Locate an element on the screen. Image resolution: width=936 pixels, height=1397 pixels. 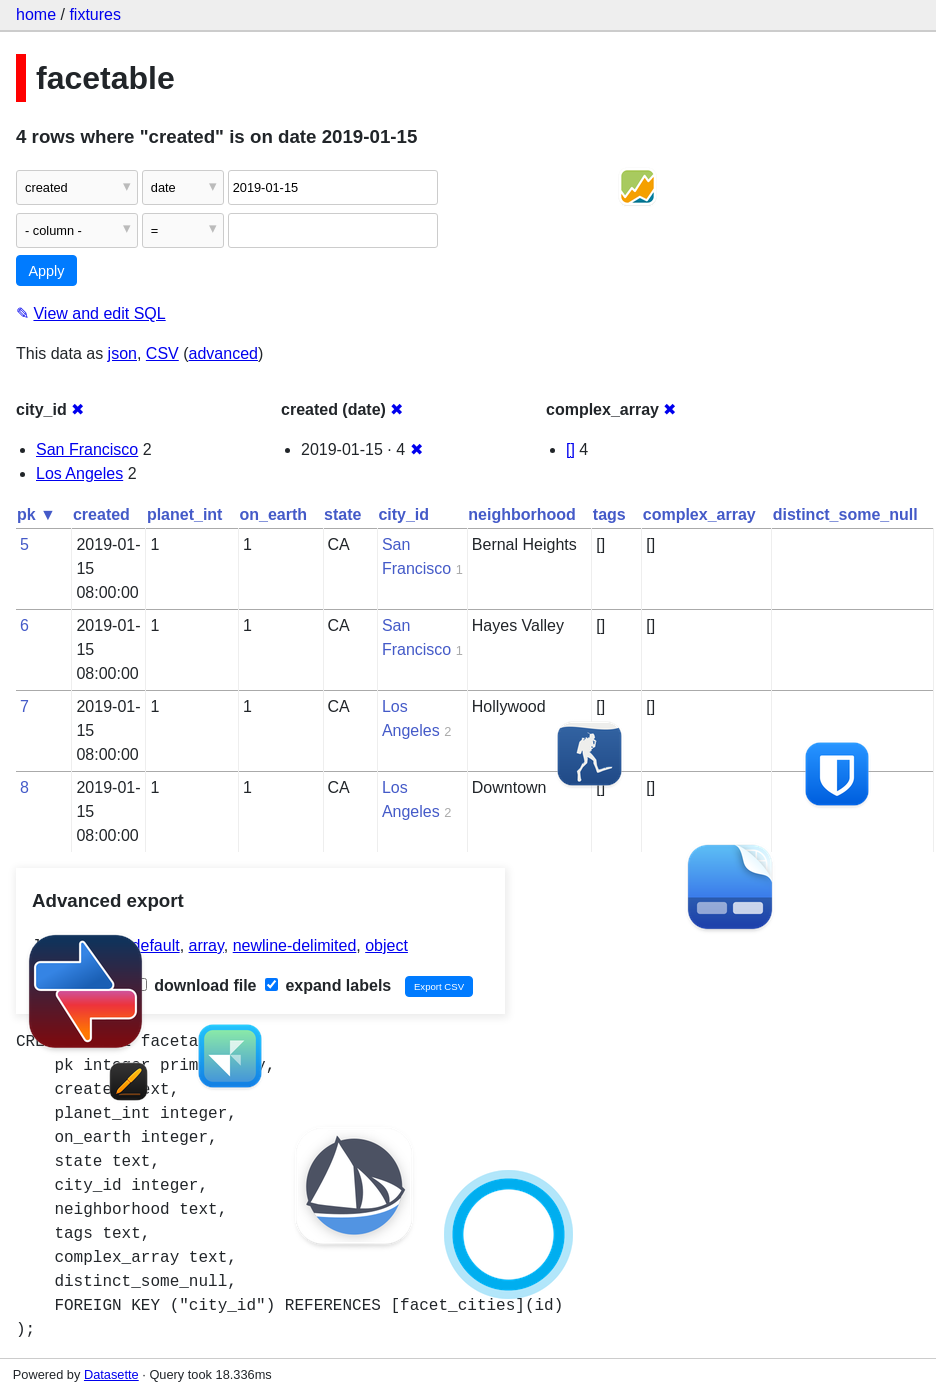
open portfolio performance app is located at coordinates (637, 186).